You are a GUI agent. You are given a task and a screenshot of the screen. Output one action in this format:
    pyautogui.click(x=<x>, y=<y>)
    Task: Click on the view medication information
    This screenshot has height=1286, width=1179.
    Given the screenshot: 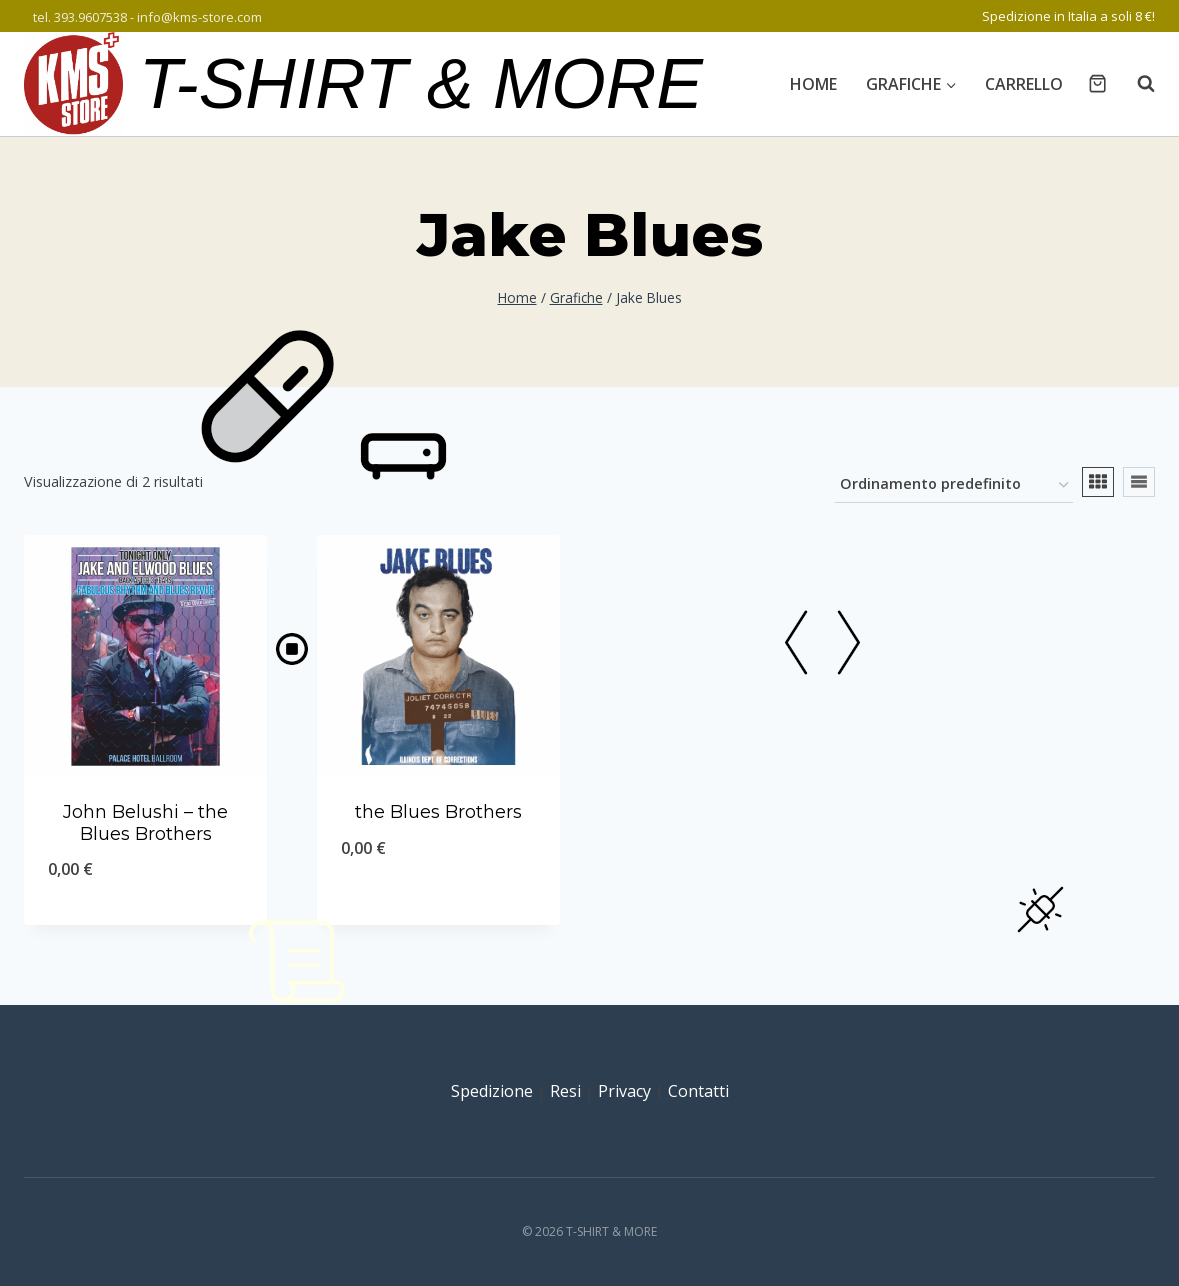 What is the action you would take?
    pyautogui.click(x=267, y=396)
    